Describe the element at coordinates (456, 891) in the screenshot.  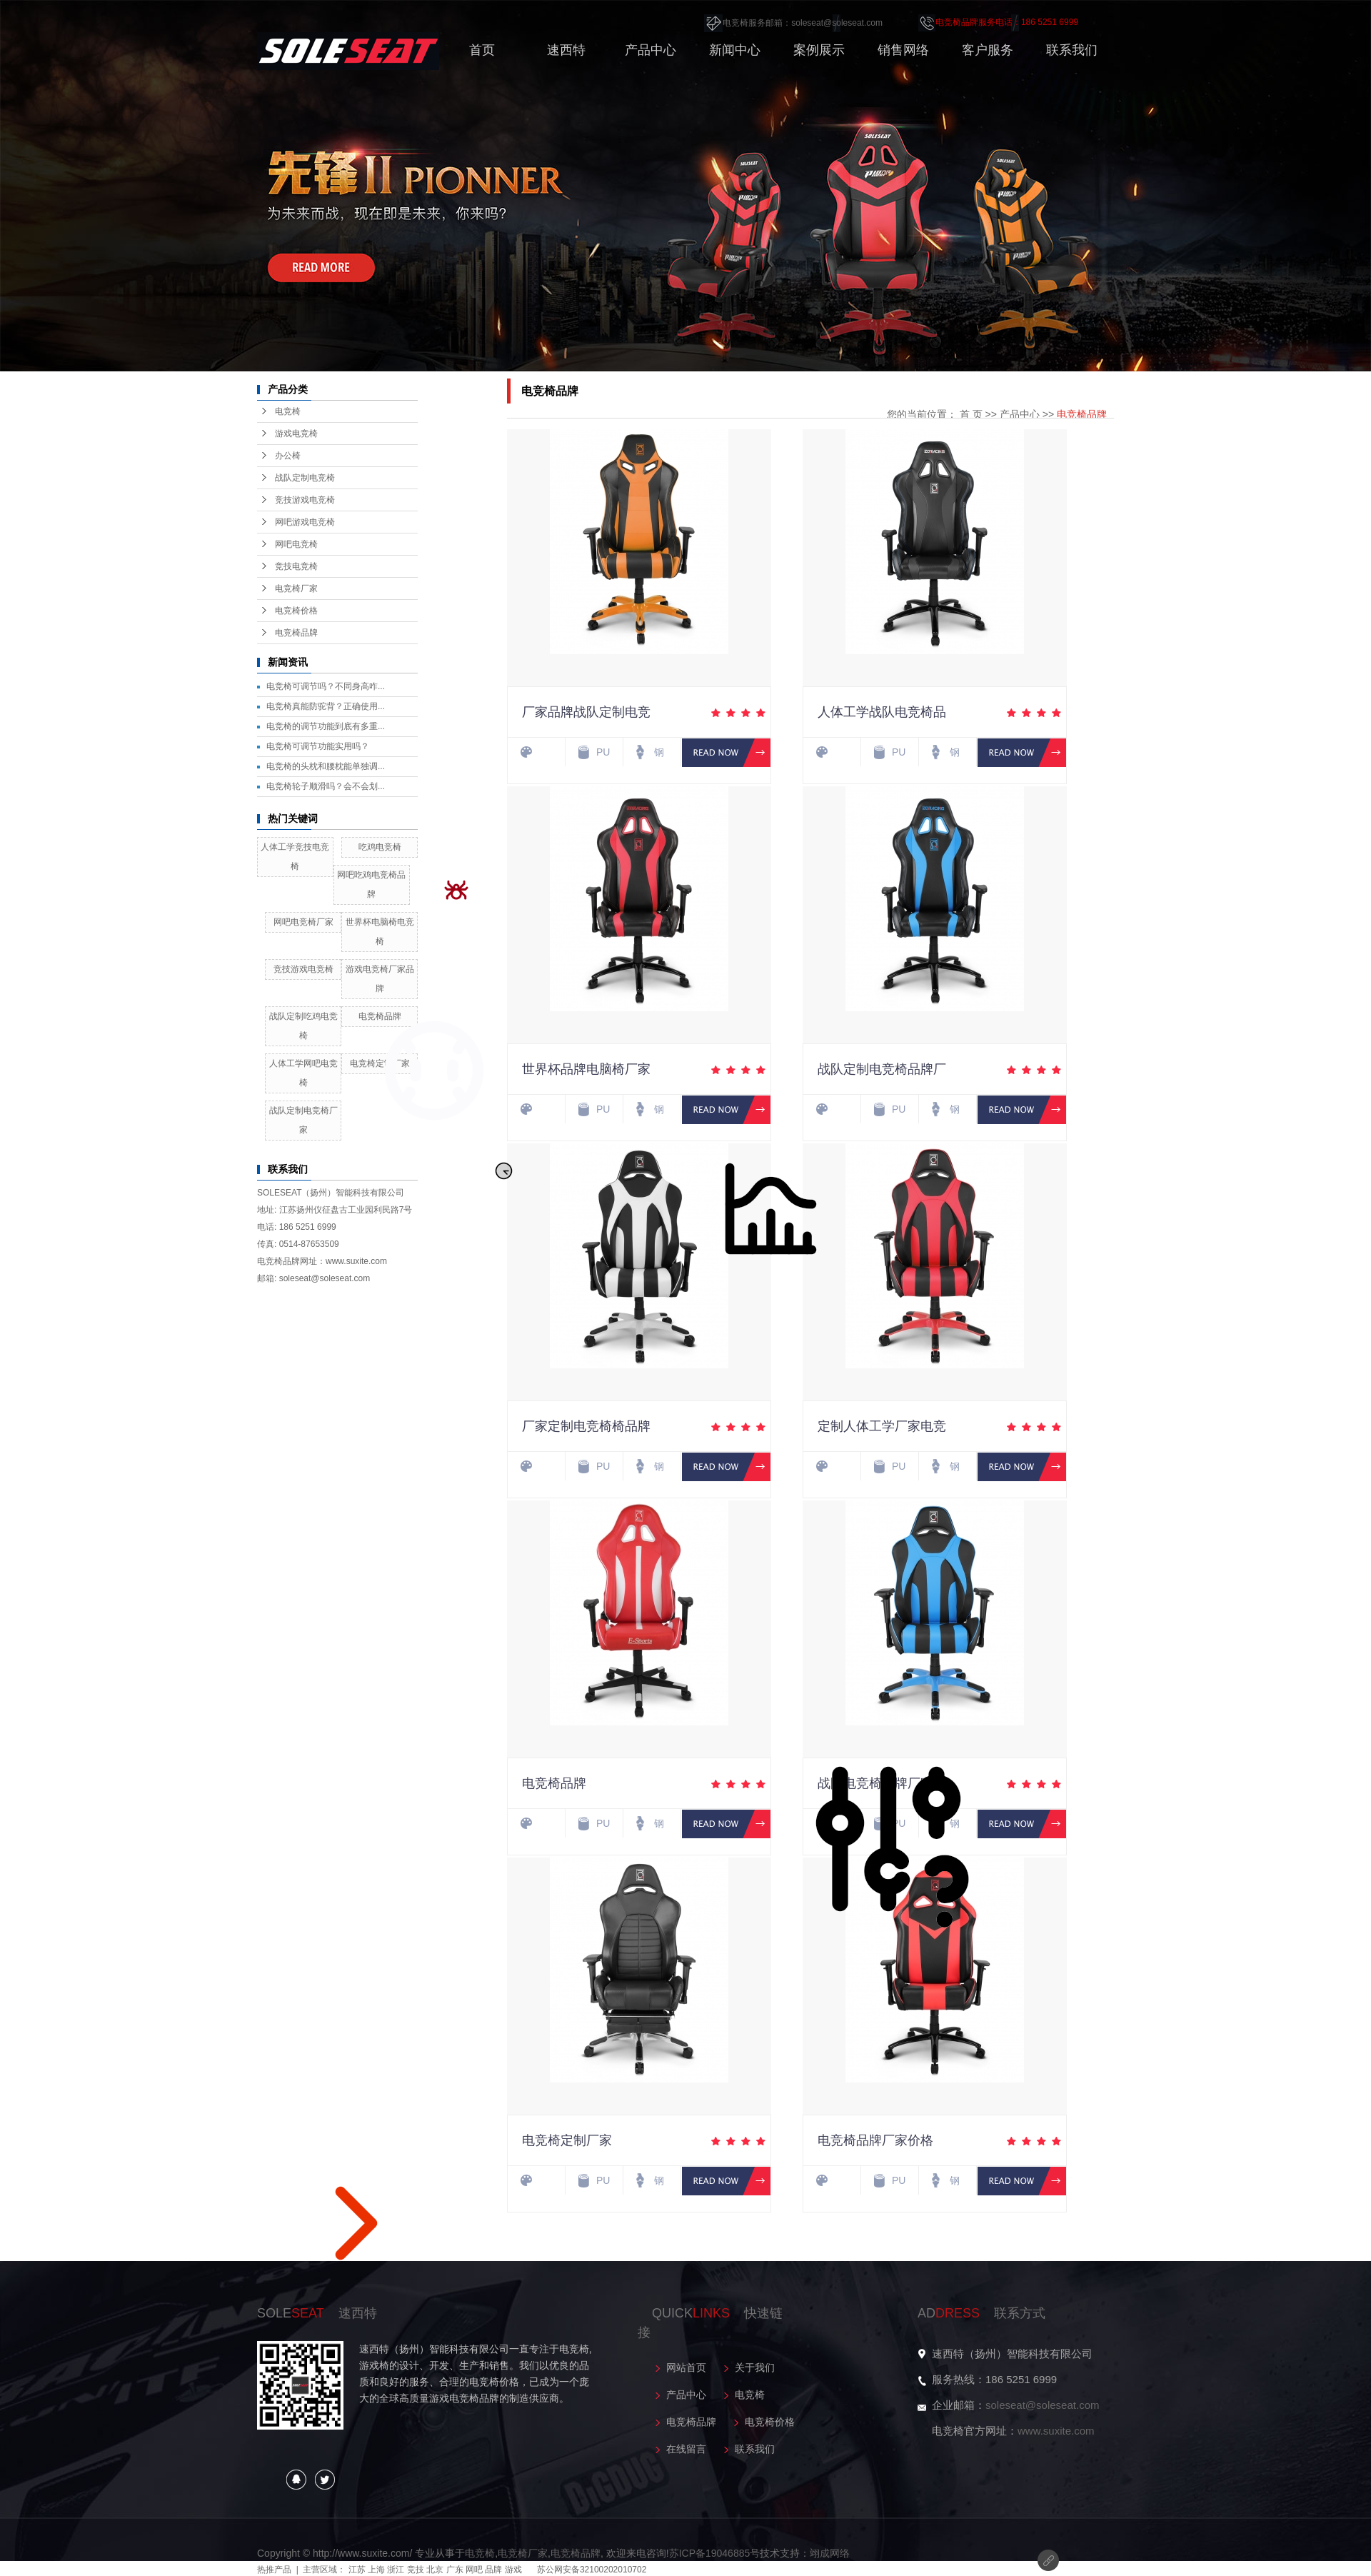
I see `indicates bug or error in the system` at that location.